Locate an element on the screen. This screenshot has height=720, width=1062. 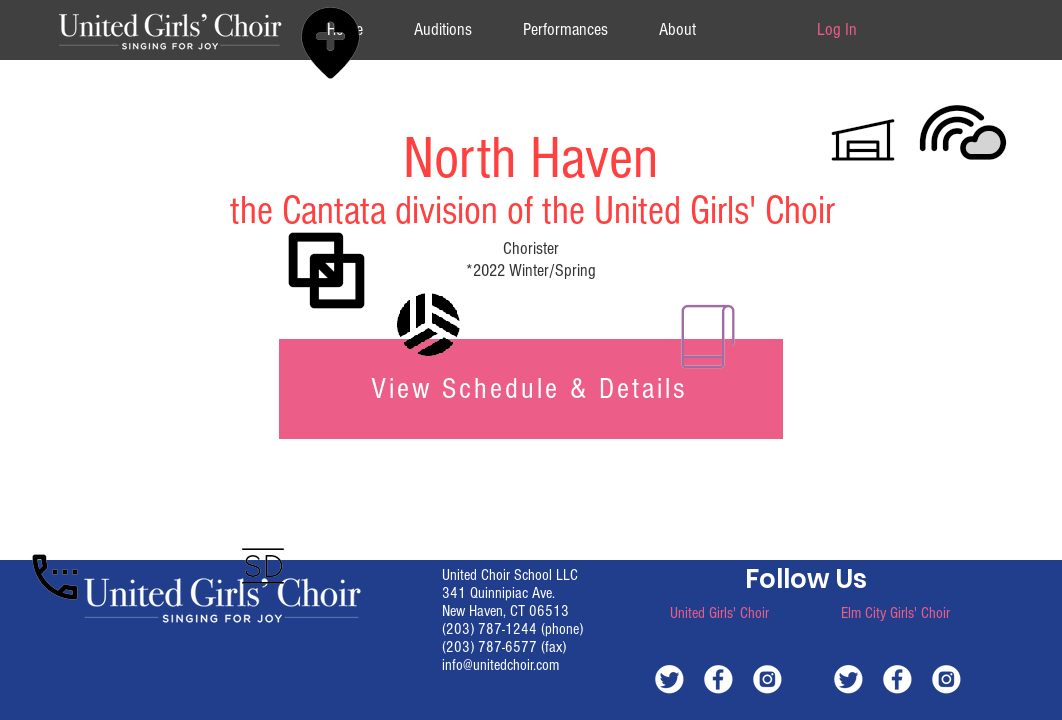
access phone or call settings is located at coordinates (55, 577).